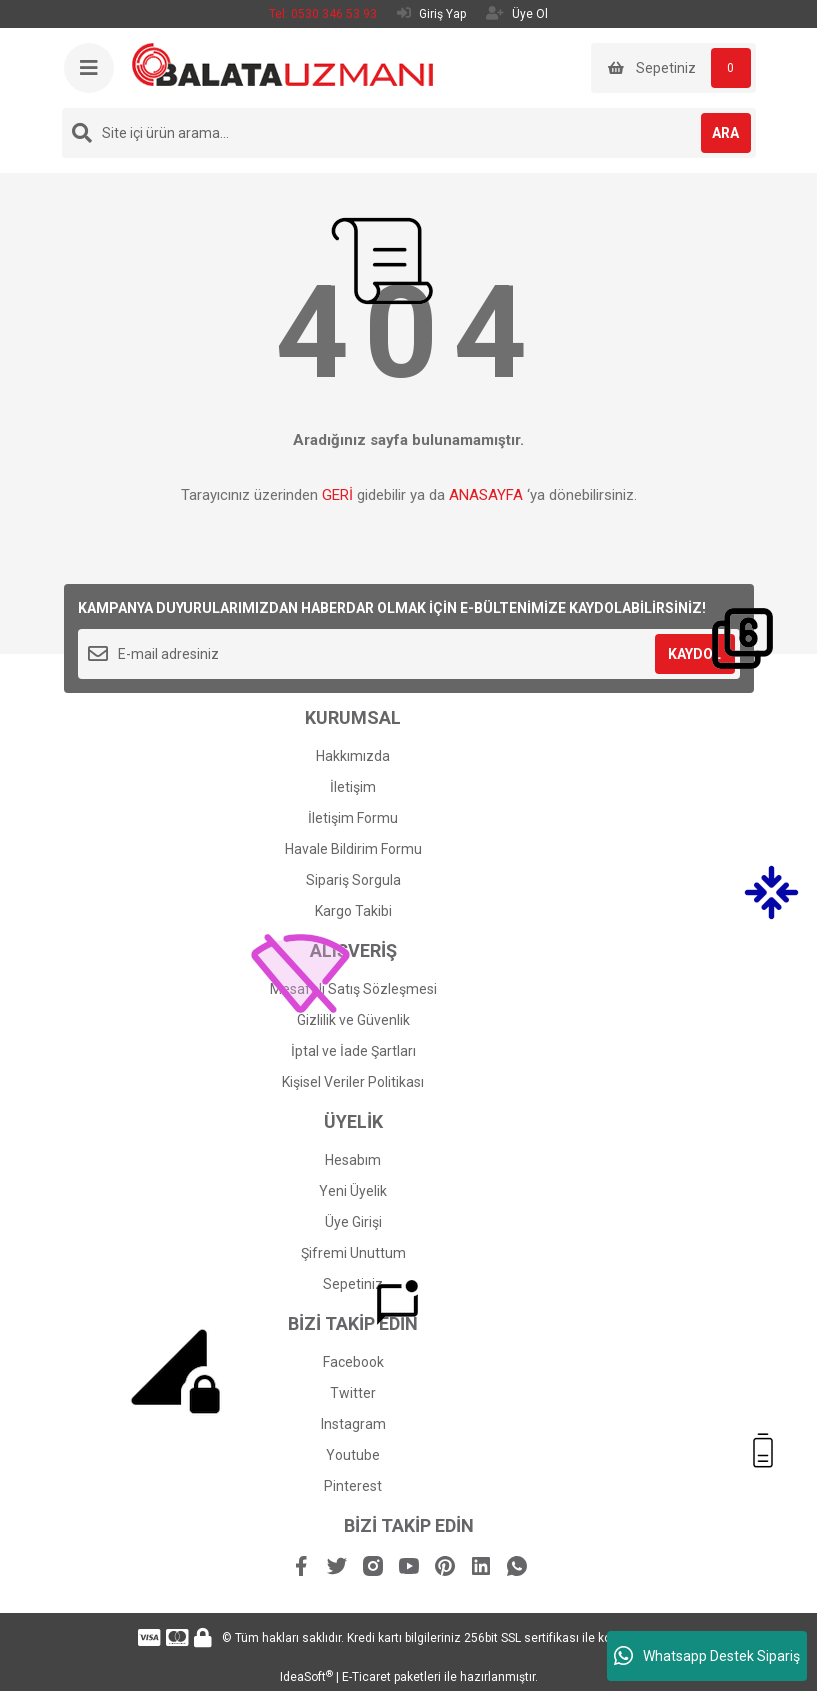 The image size is (817, 1691). What do you see at coordinates (172, 1370) in the screenshot?
I see `indicates a secured or password-protected network connection` at bounding box center [172, 1370].